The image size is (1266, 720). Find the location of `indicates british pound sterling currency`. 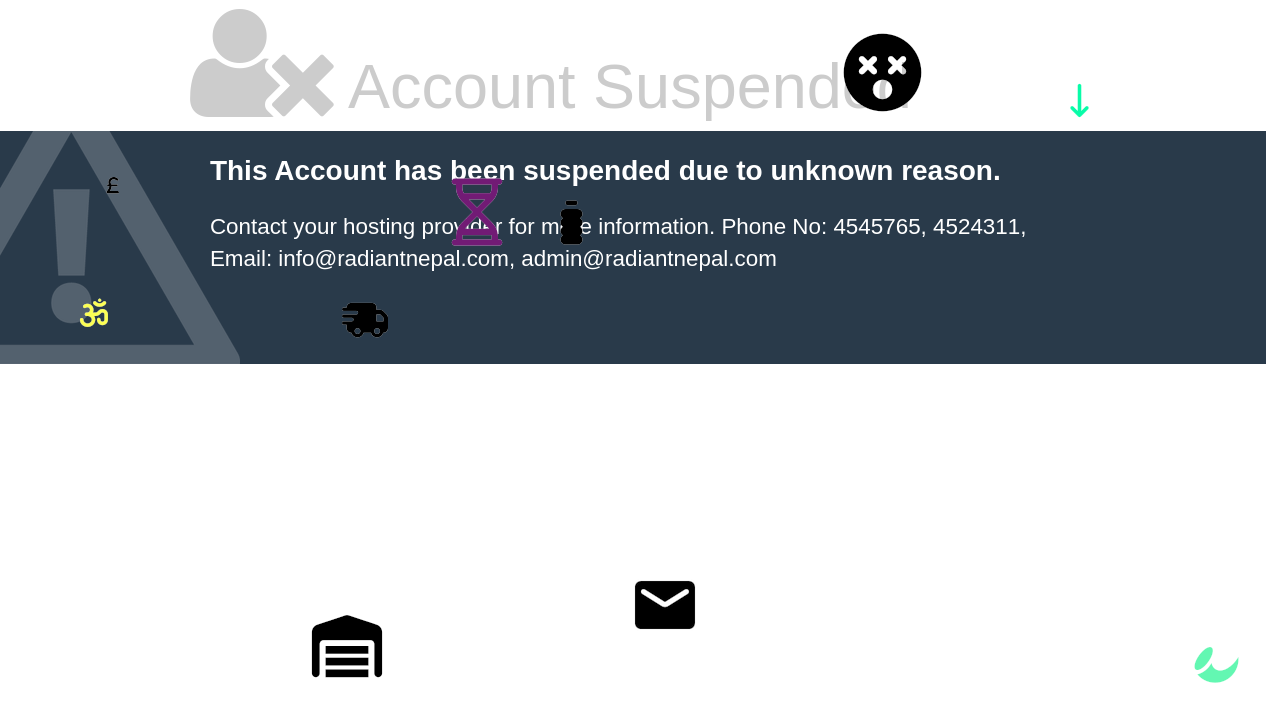

indicates british pound sterling currency is located at coordinates (113, 185).